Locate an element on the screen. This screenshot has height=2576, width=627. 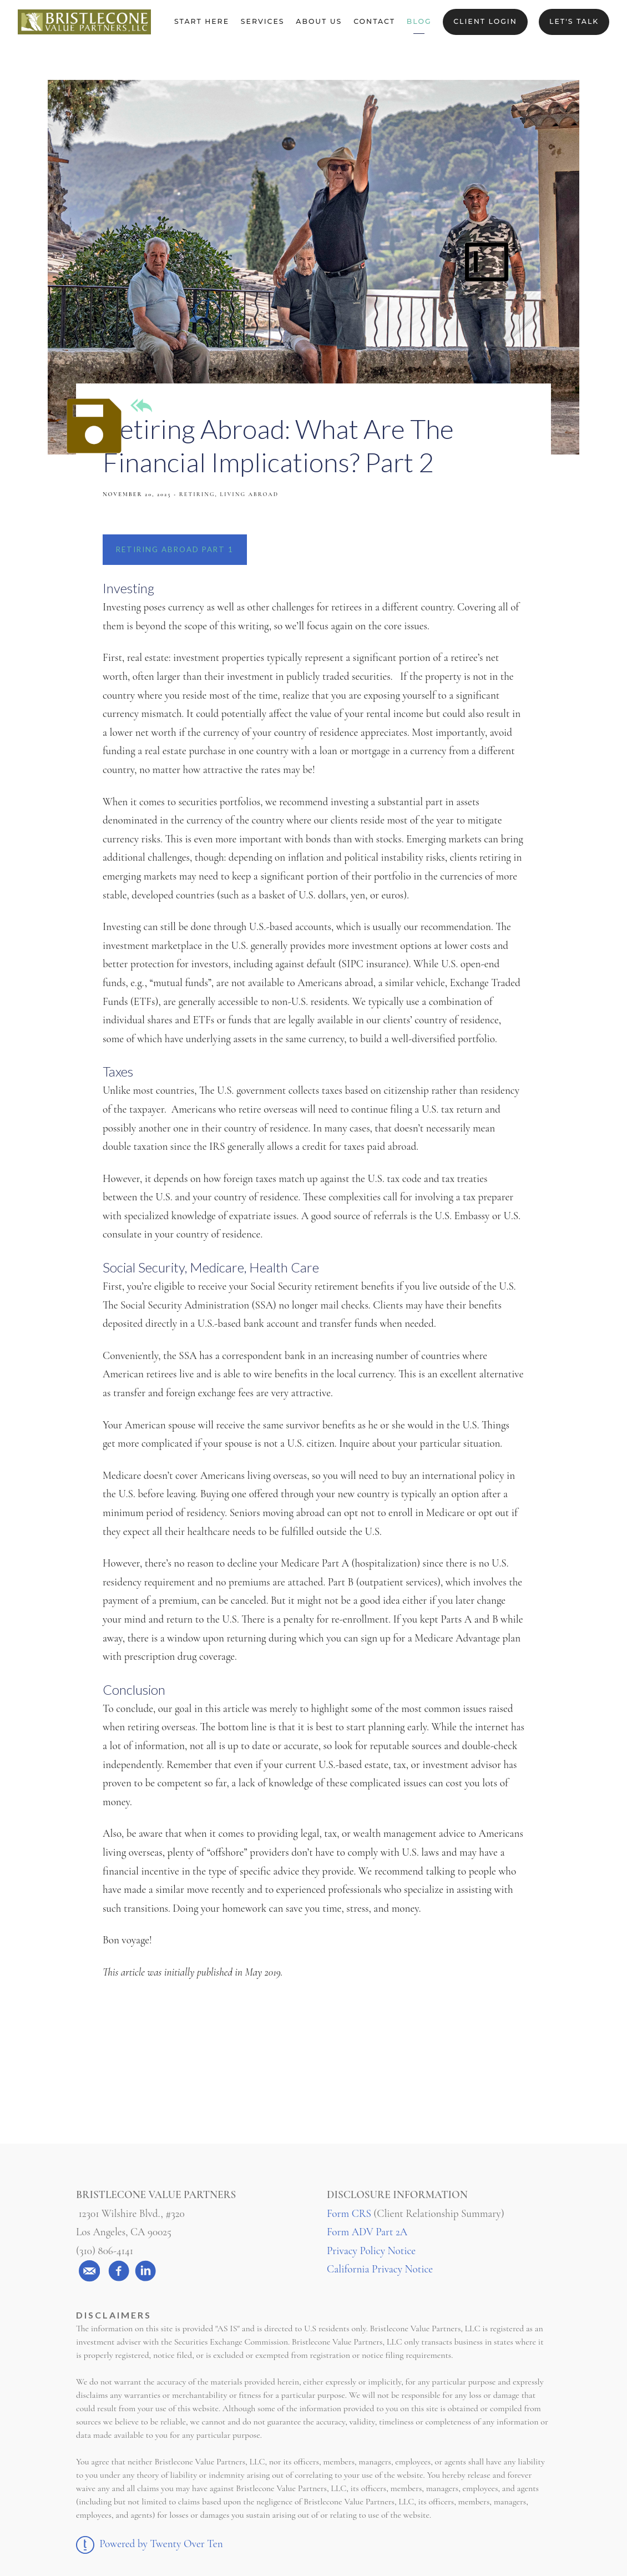
switch to left sidebar layout is located at coordinates (487, 262).